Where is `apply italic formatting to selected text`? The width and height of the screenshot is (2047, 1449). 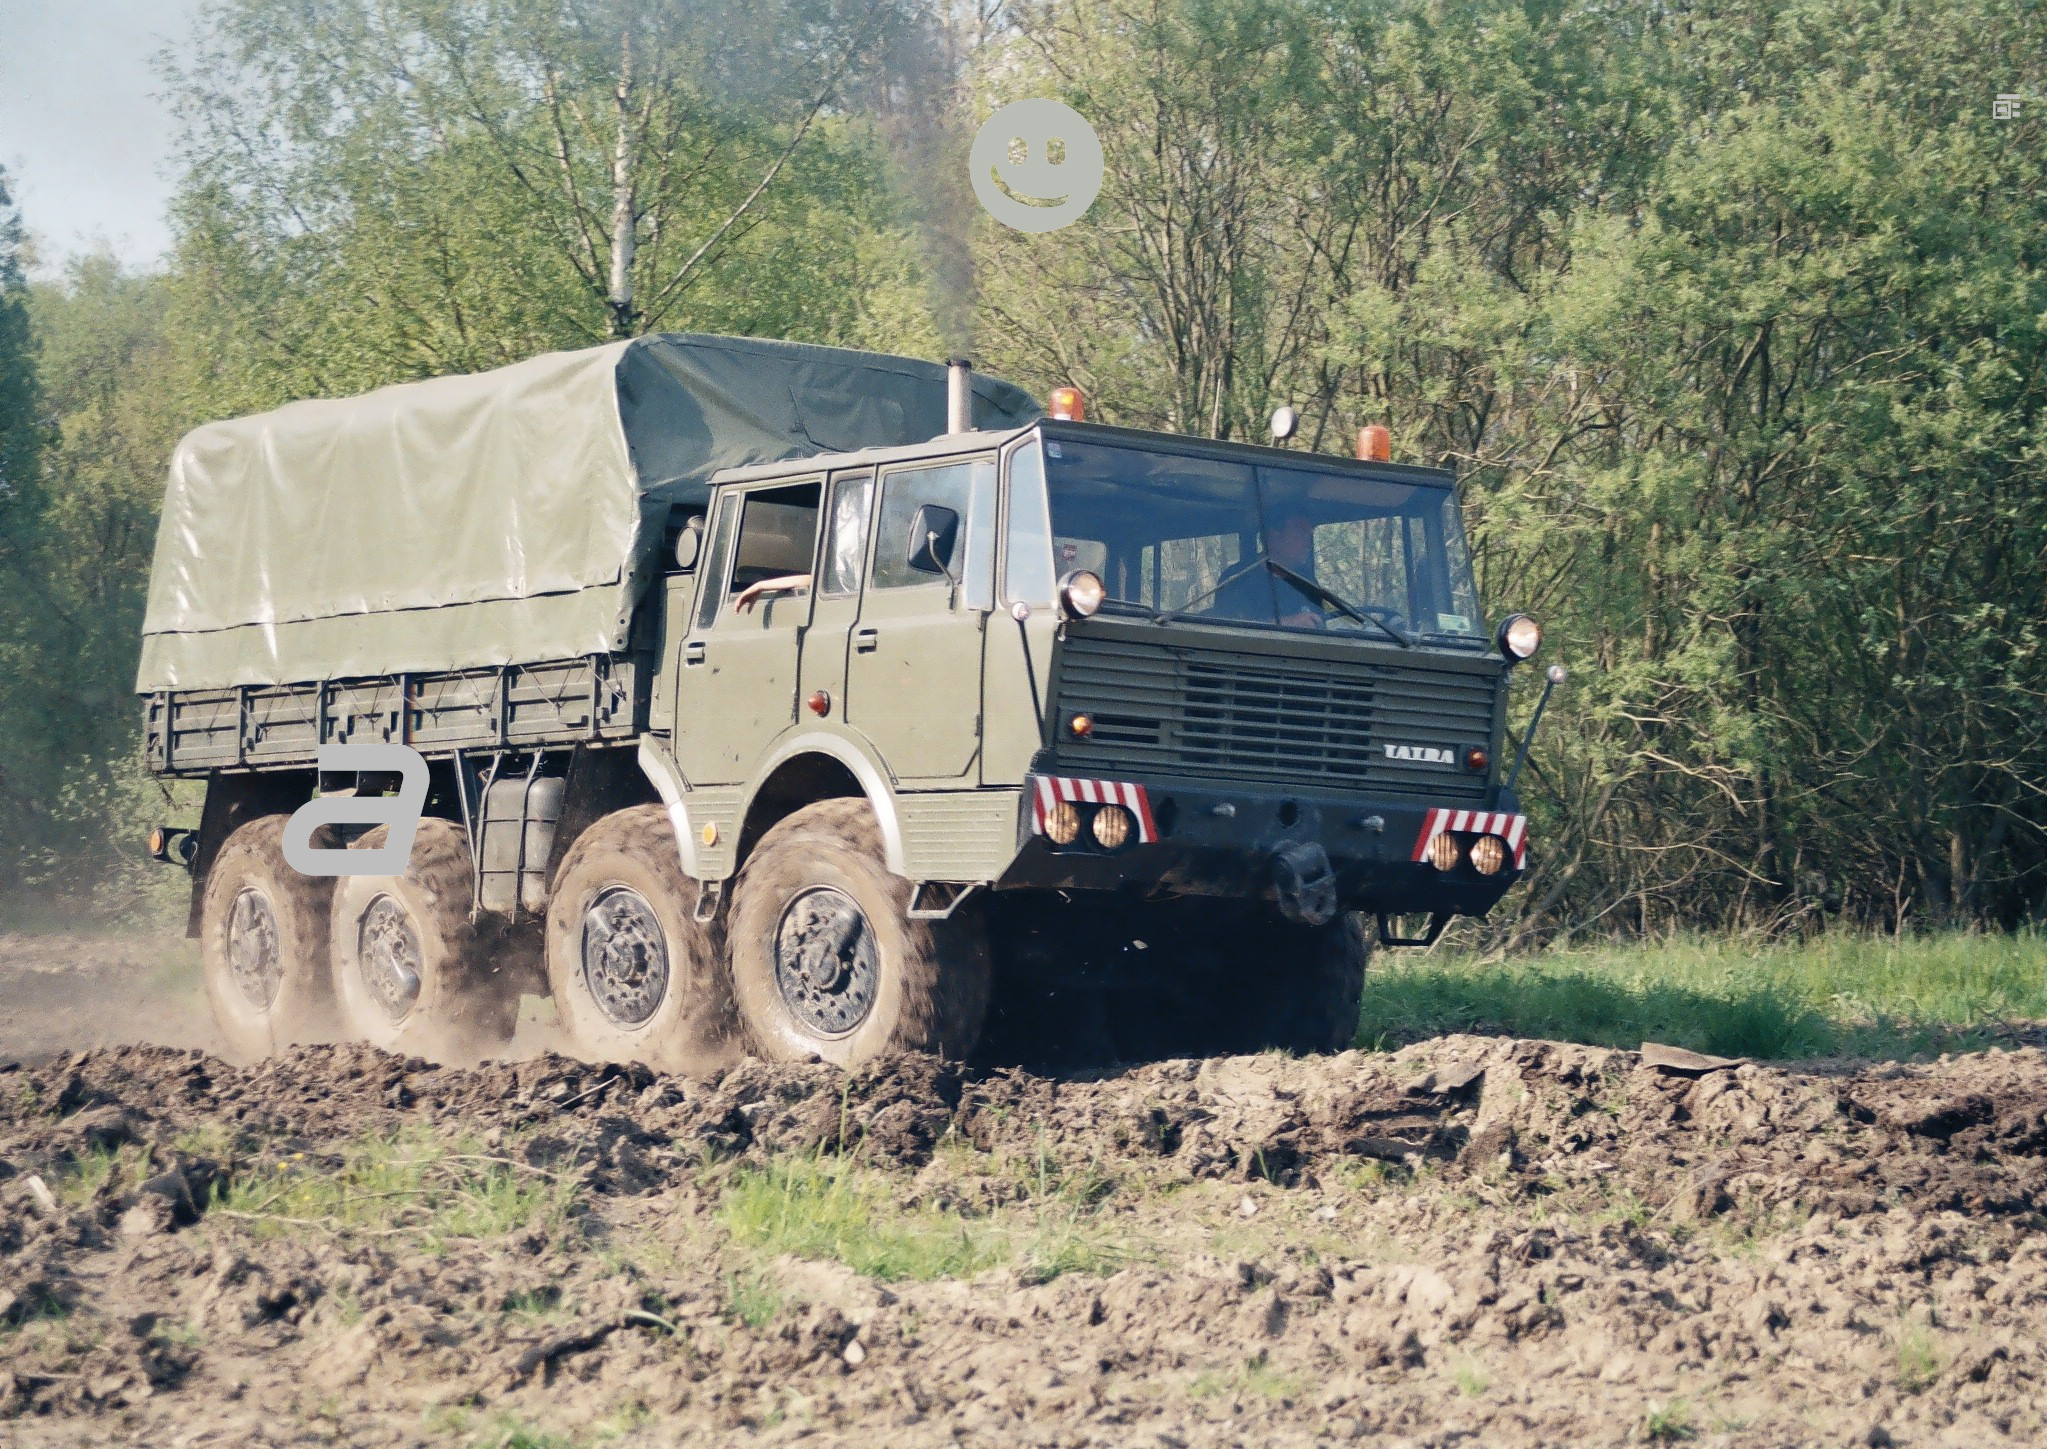 apply italic formatting to selected text is located at coordinates (364, 810).